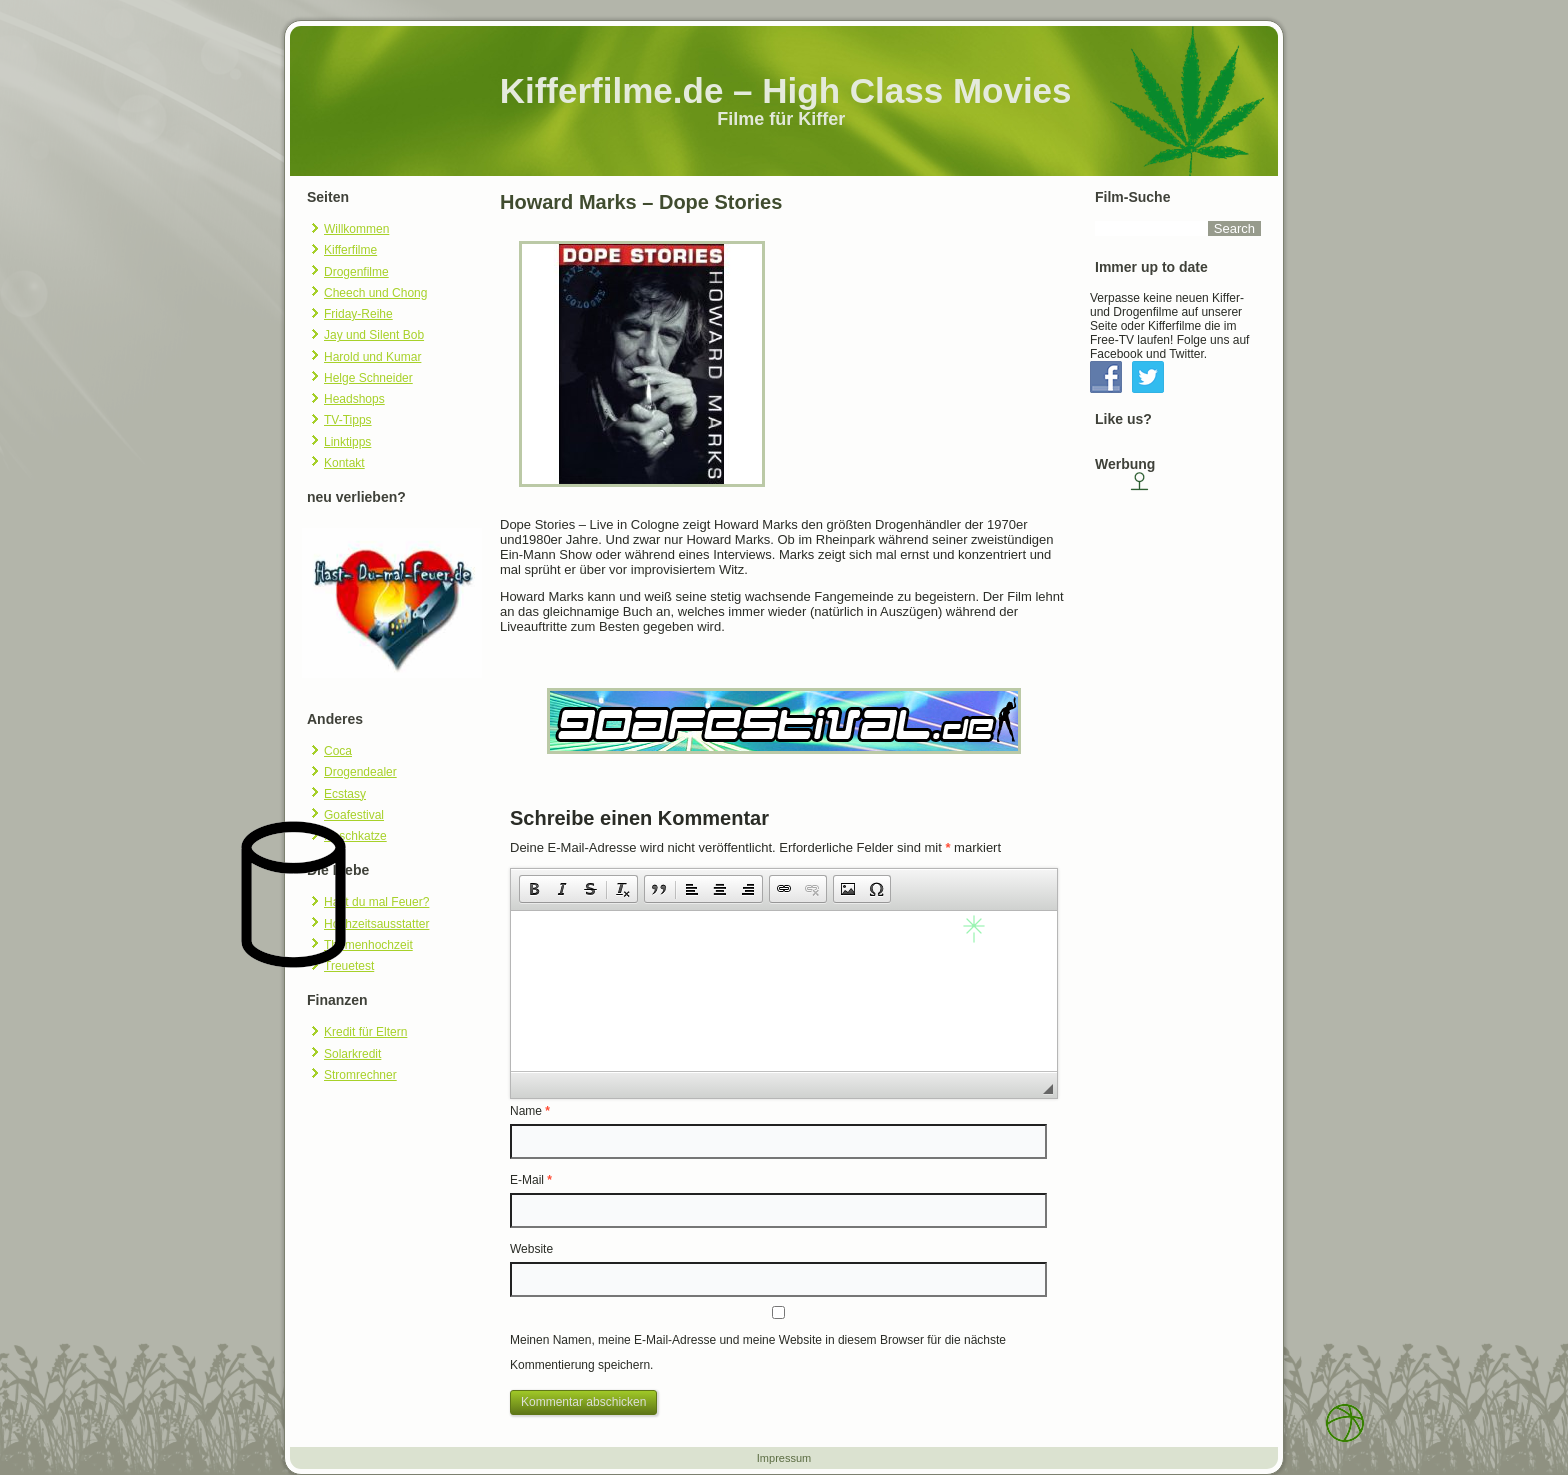 Image resolution: width=1568 pixels, height=1475 pixels. I want to click on access games or entertainment section, so click(1345, 1423).